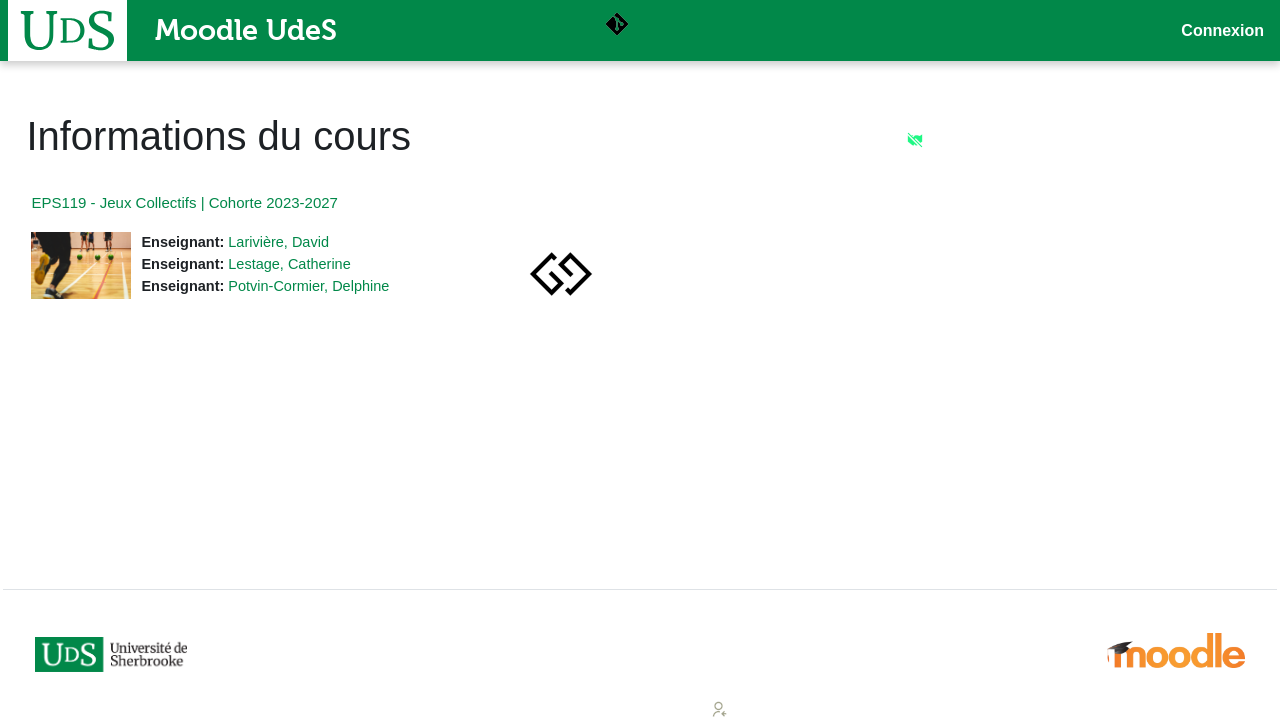 This screenshot has width=1280, height=720. What do you see at coordinates (561, 274) in the screenshot?
I see `gg gaming platform logo` at bounding box center [561, 274].